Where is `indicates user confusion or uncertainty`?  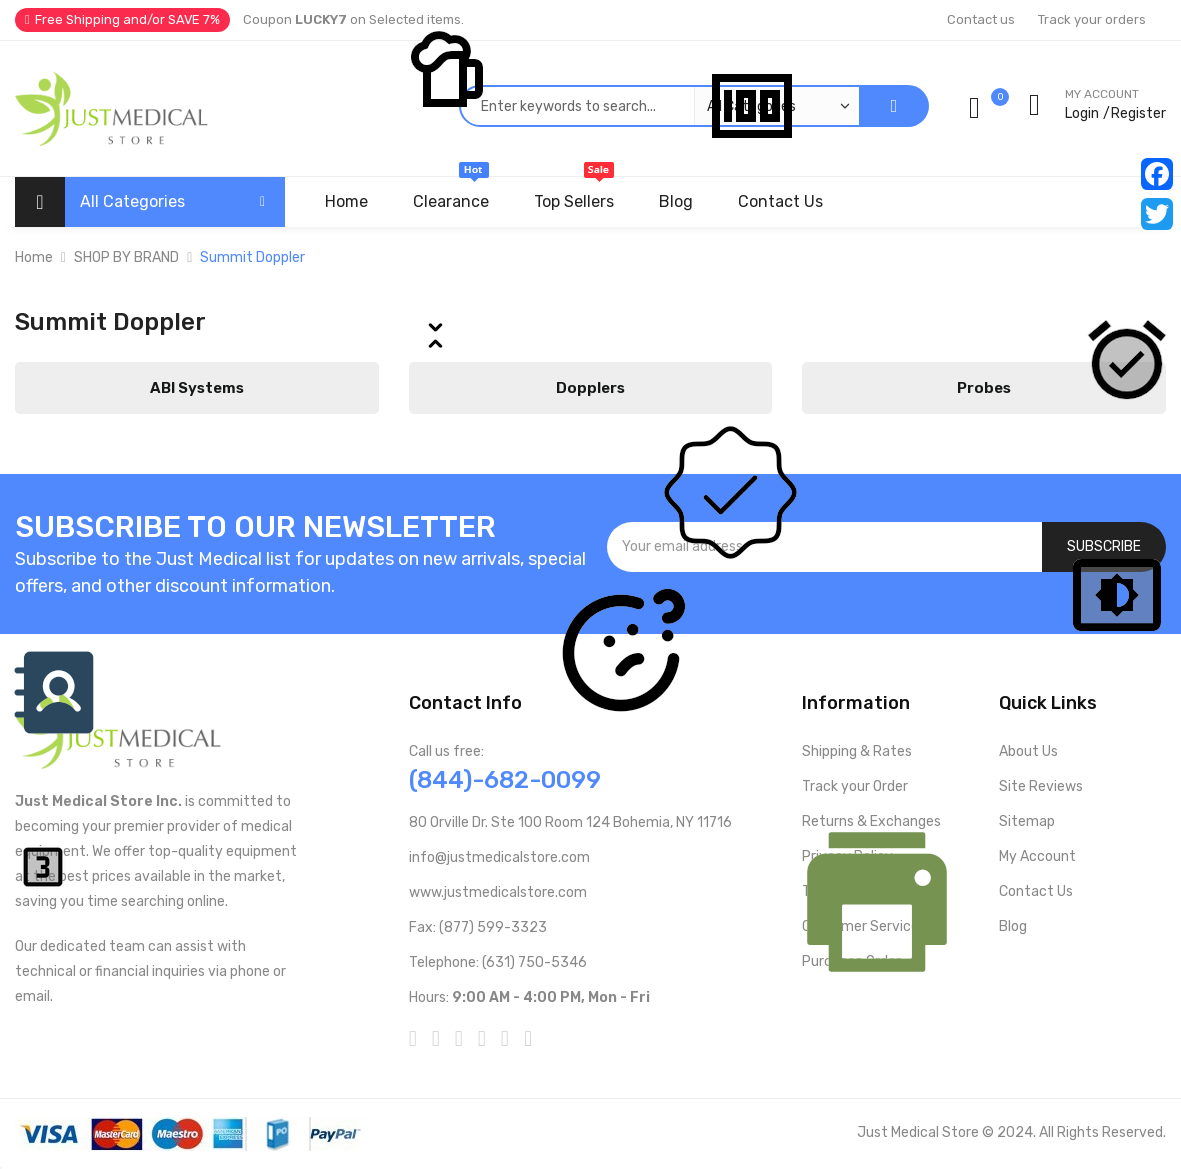 indicates user confusion or uncertainty is located at coordinates (621, 653).